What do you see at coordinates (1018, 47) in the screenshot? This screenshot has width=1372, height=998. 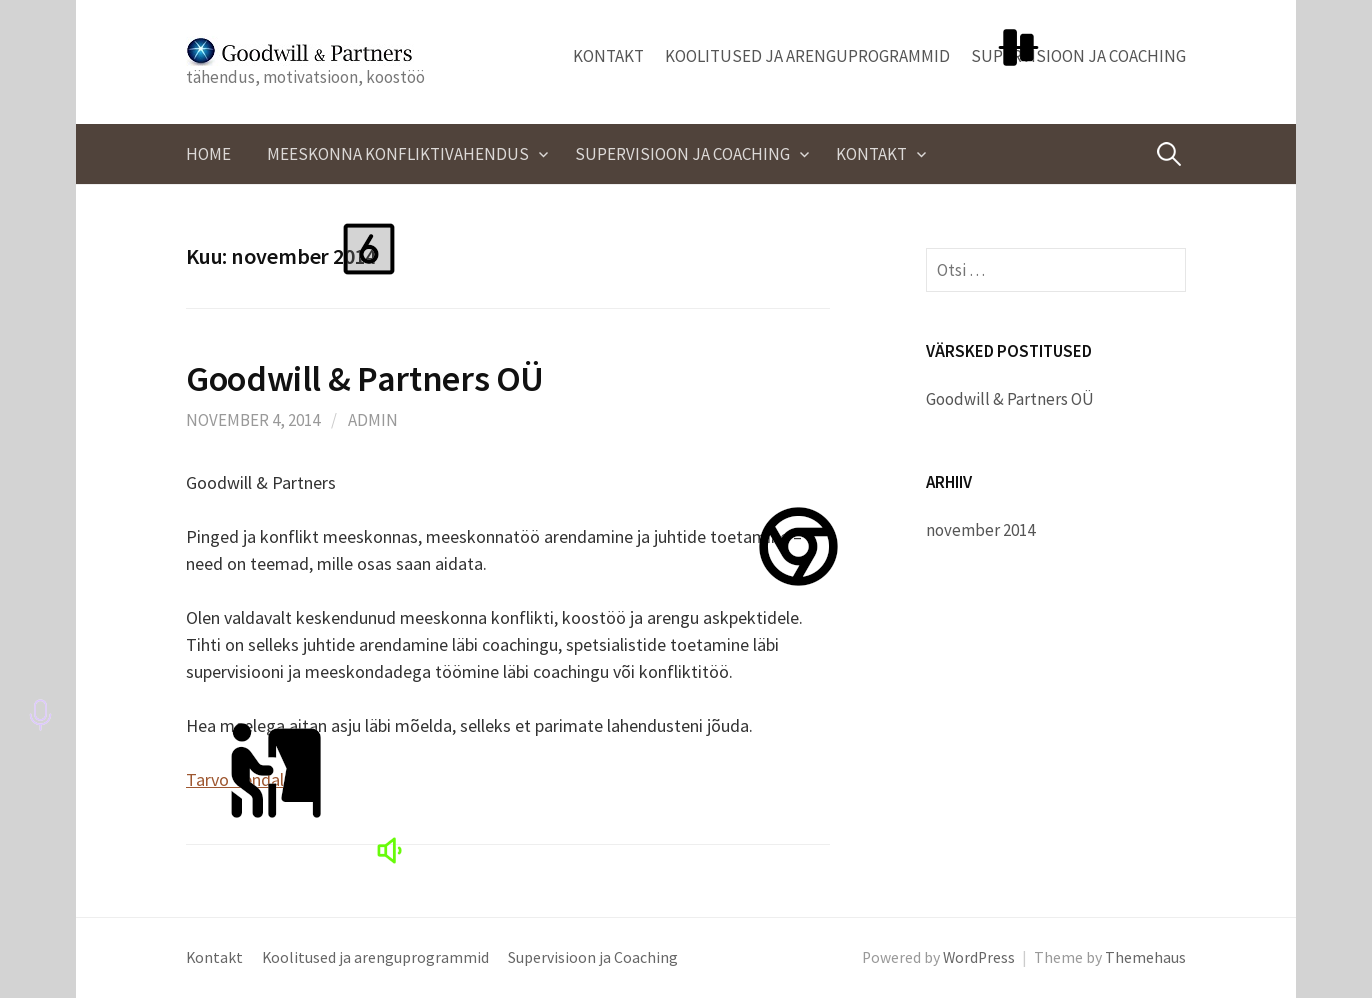 I see `align selected objects to vertical center` at bounding box center [1018, 47].